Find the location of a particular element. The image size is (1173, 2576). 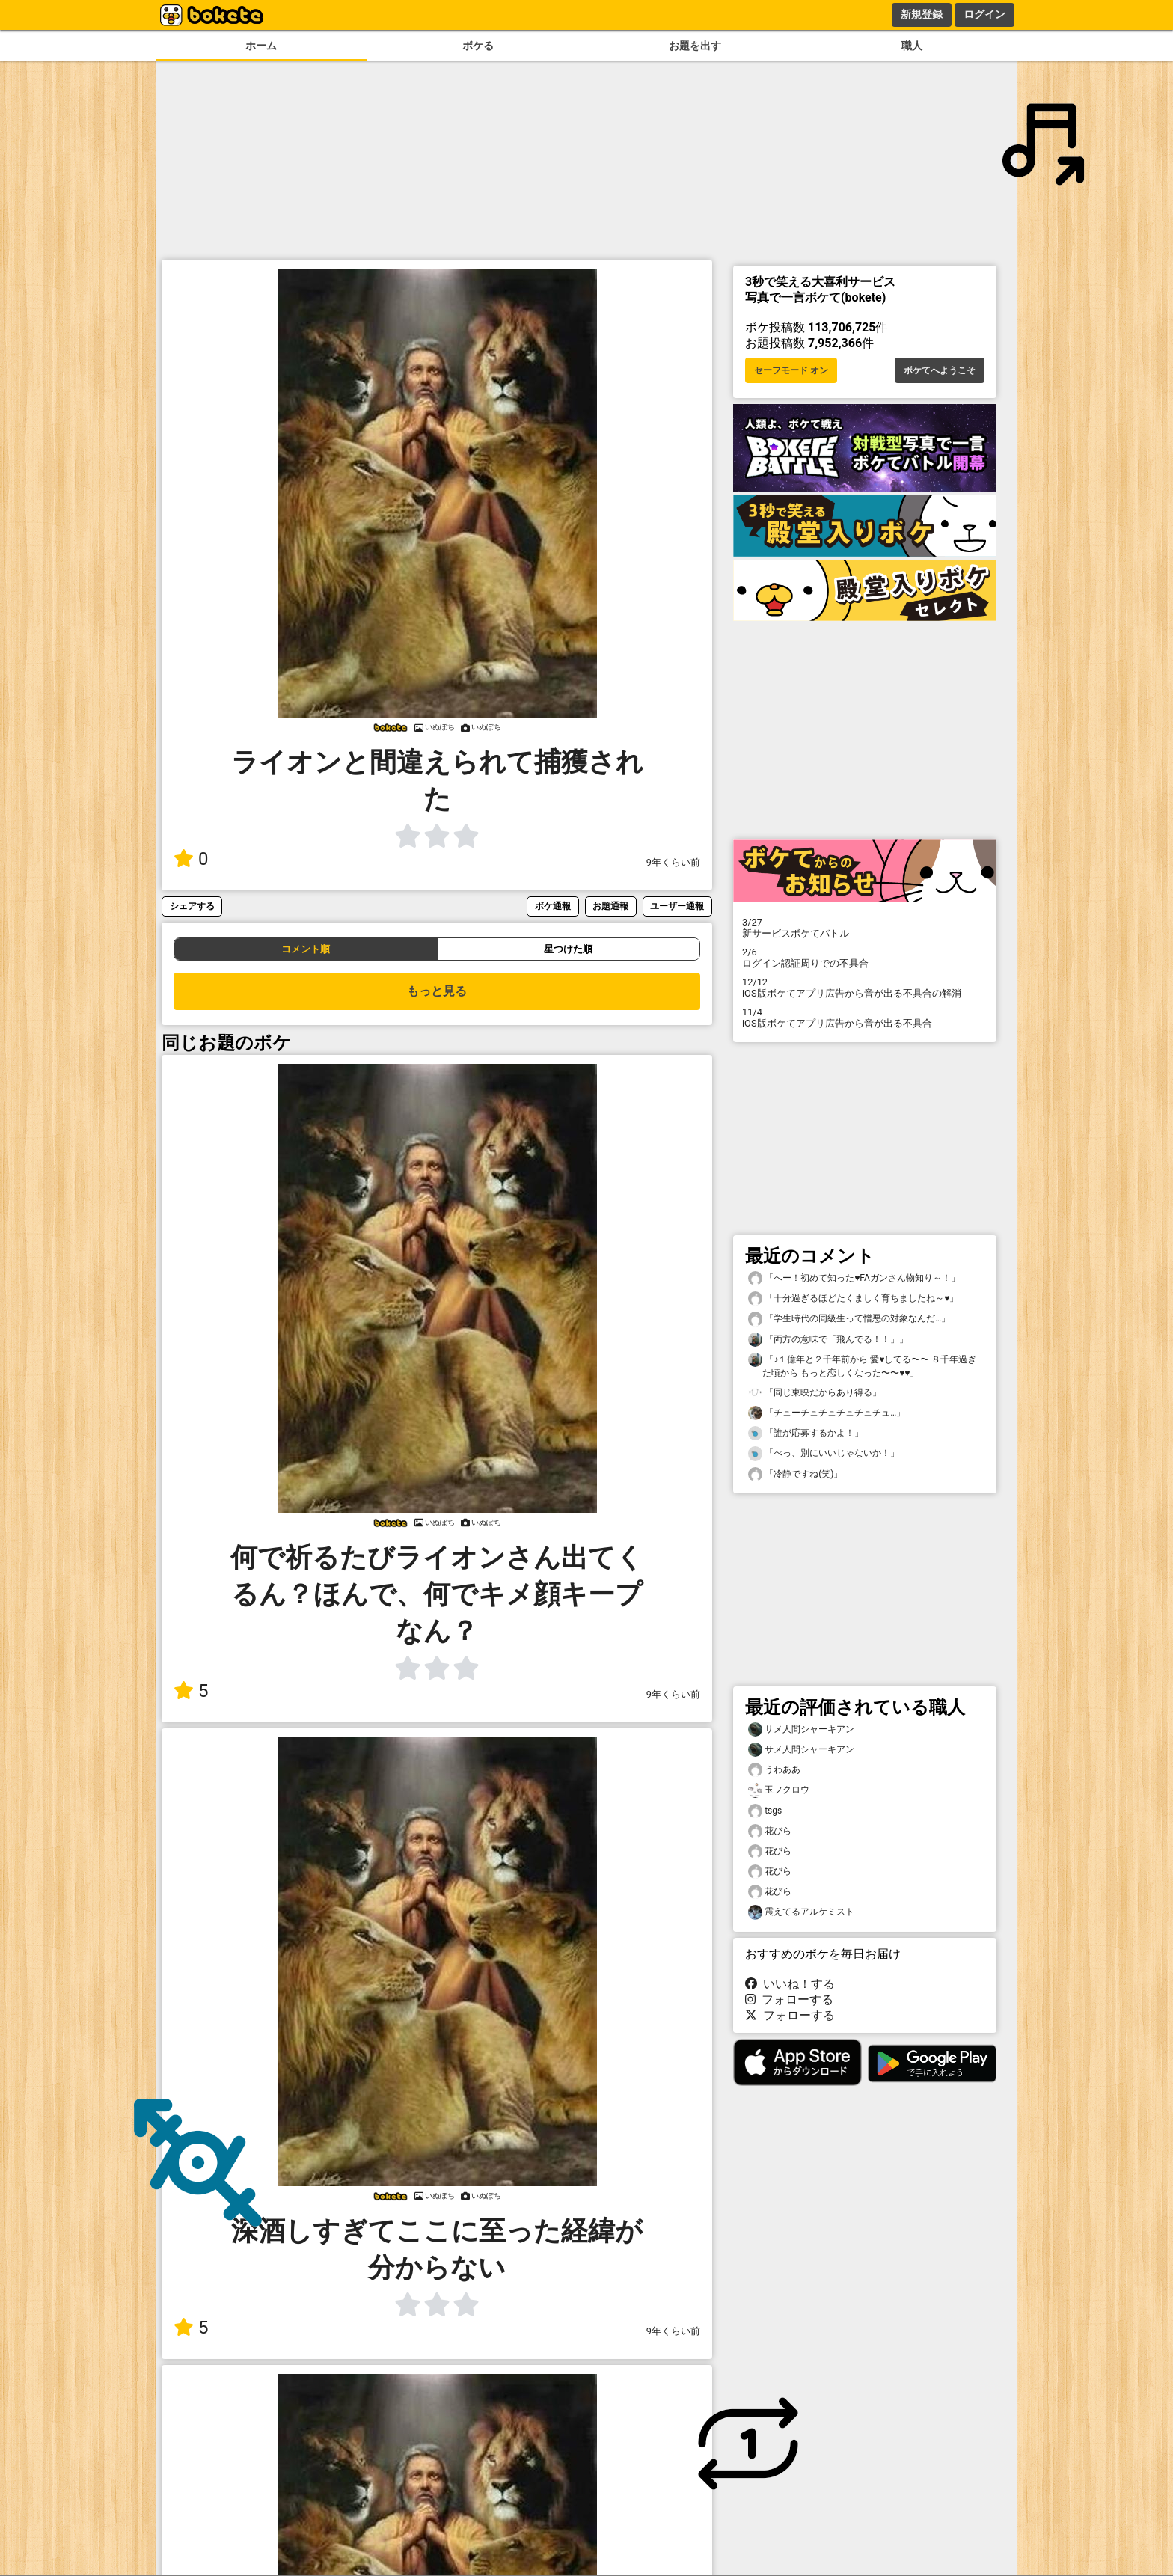

repeat current track once is located at coordinates (748, 2444).